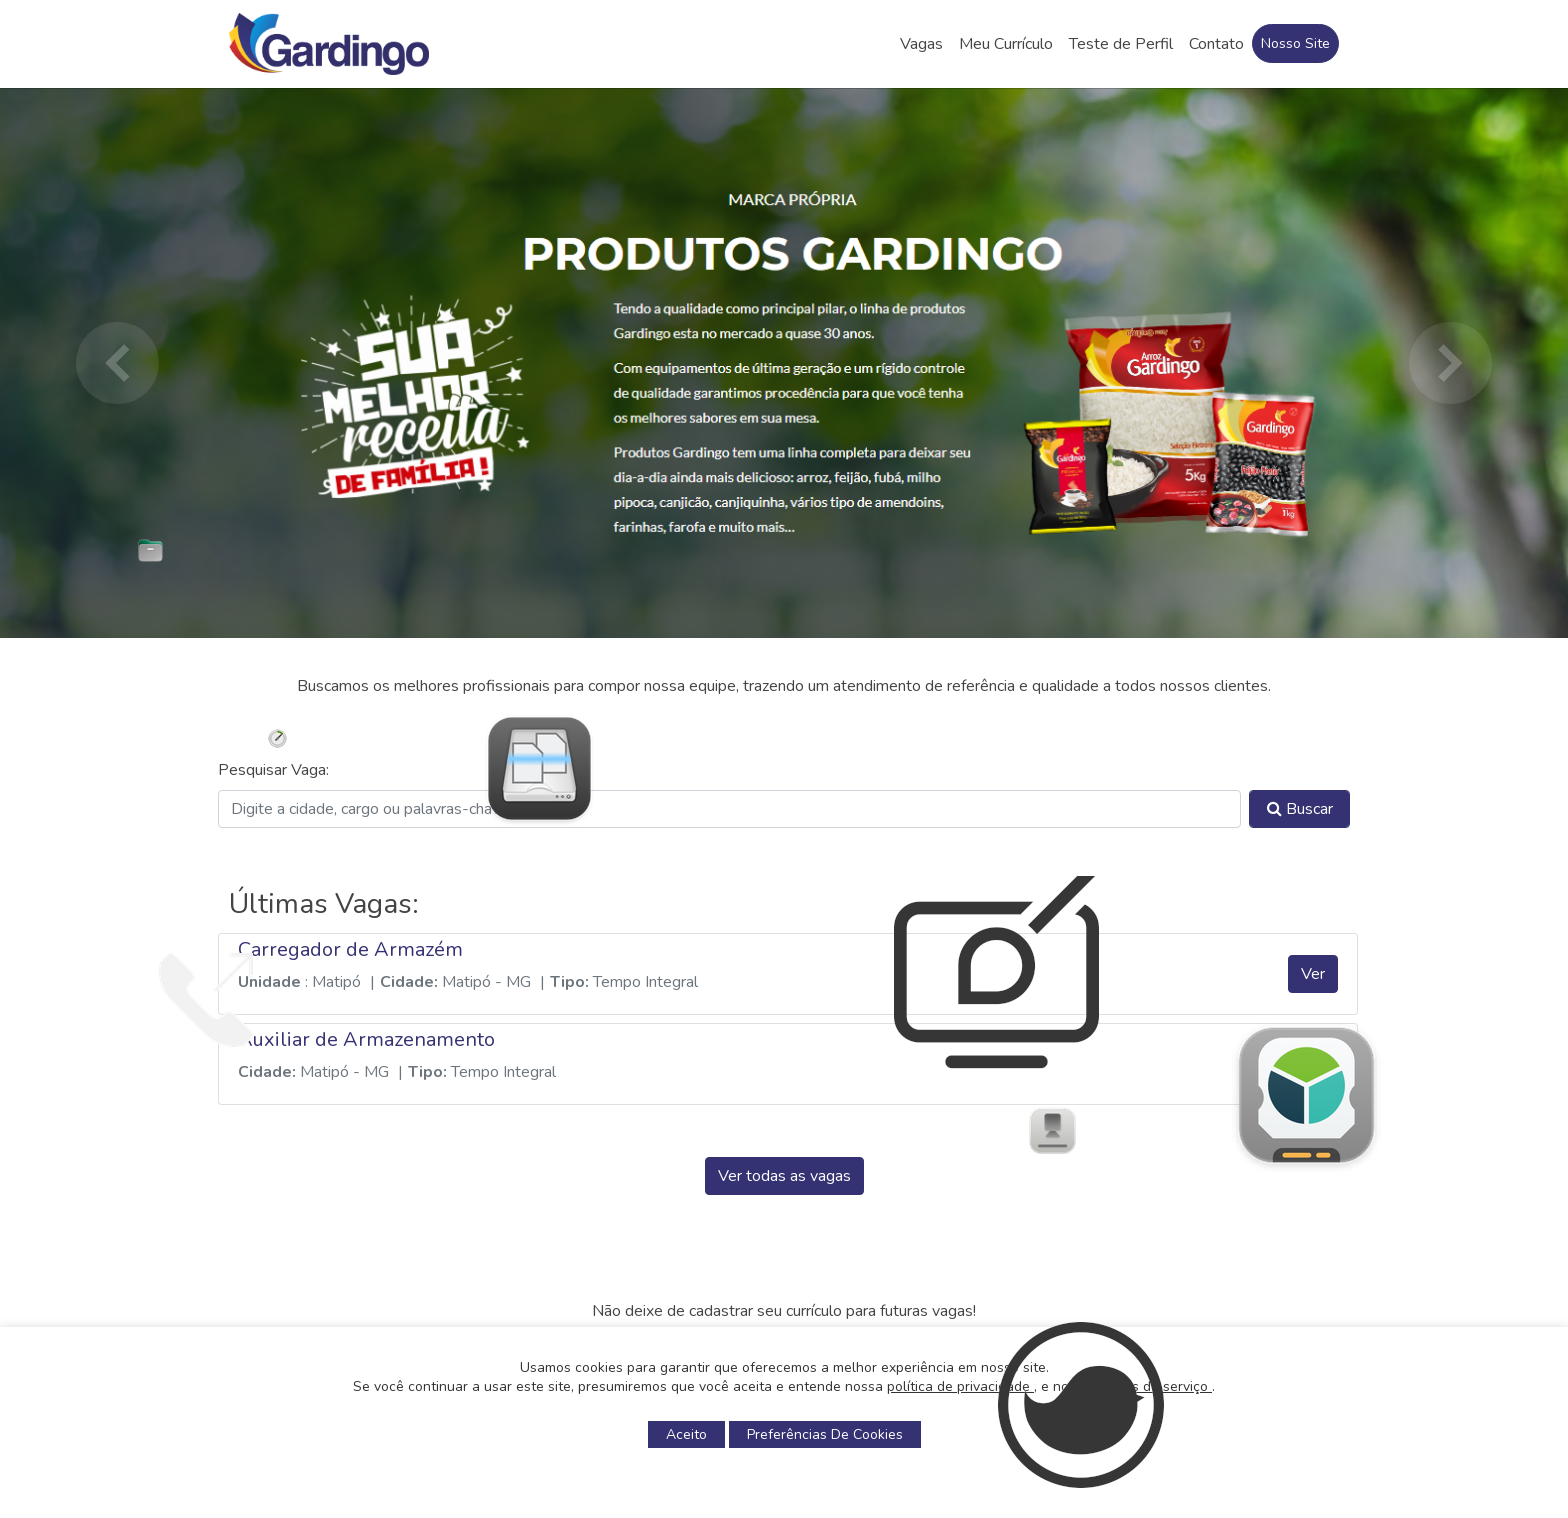 This screenshot has height=1518, width=1568. I want to click on launch budgie desktop environment, so click(1081, 1405).